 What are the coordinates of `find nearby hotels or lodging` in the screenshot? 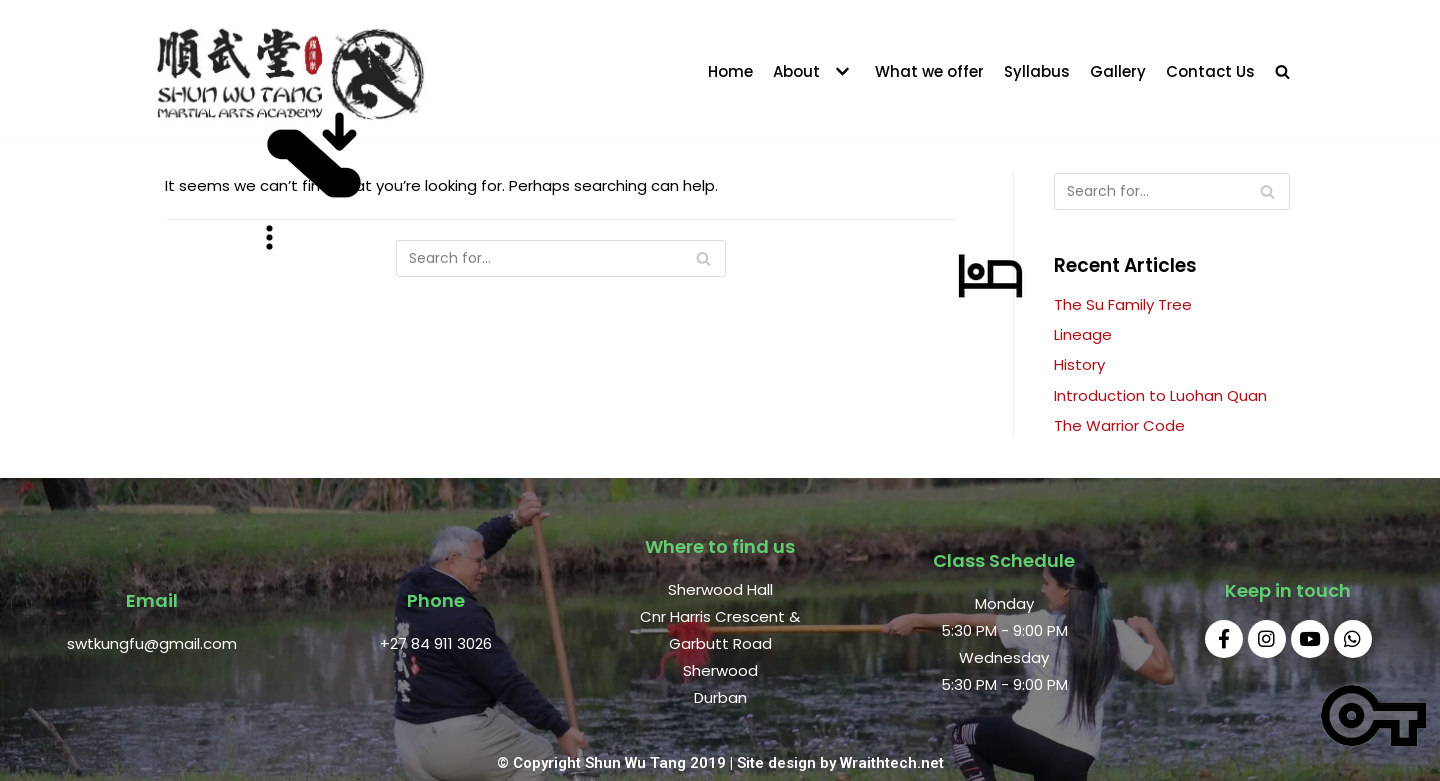 It's located at (990, 274).